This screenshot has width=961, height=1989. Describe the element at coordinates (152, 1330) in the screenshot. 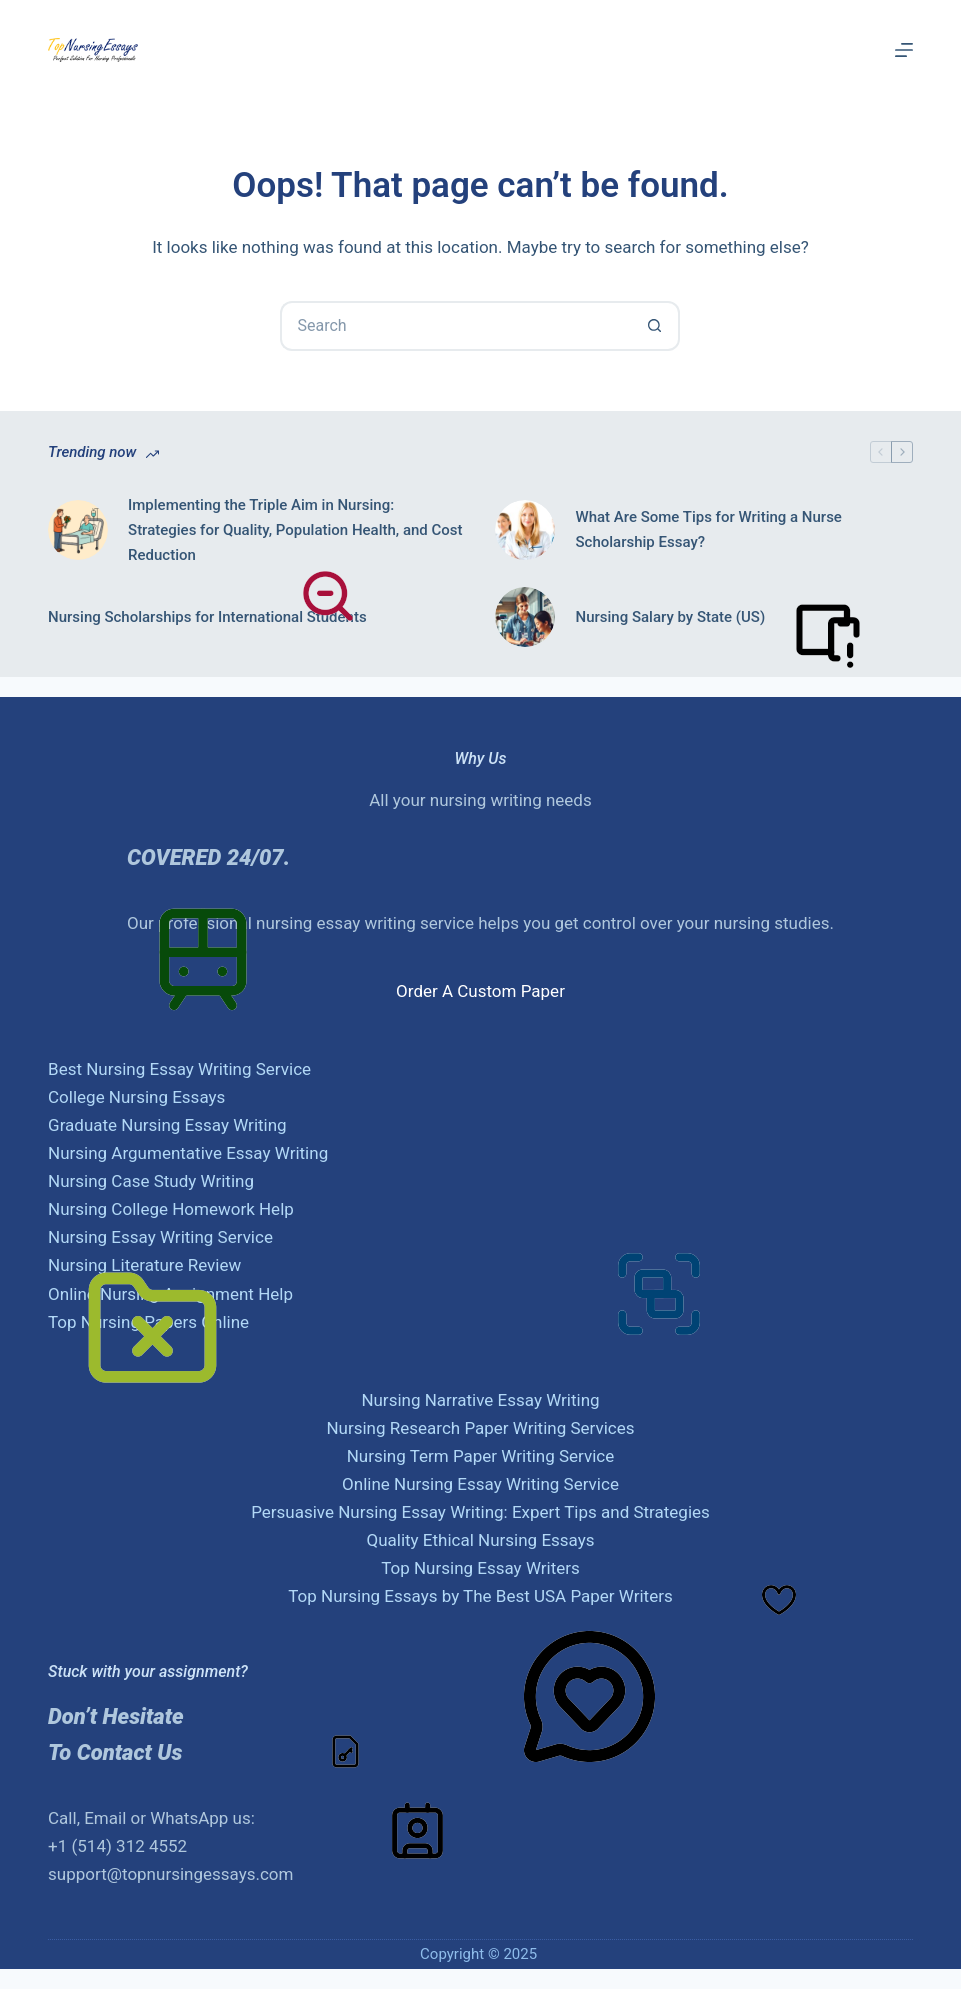

I see `delete a folder` at that location.